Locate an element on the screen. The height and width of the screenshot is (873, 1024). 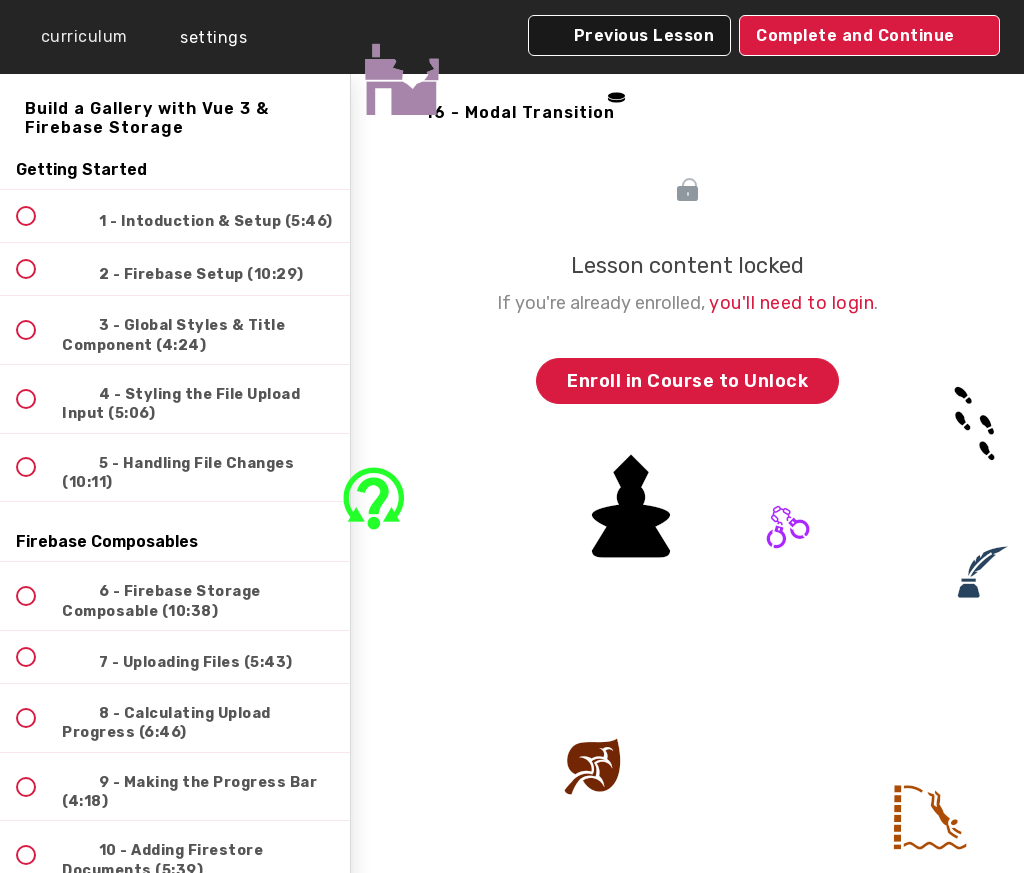
track your steps or walking activity is located at coordinates (974, 423).